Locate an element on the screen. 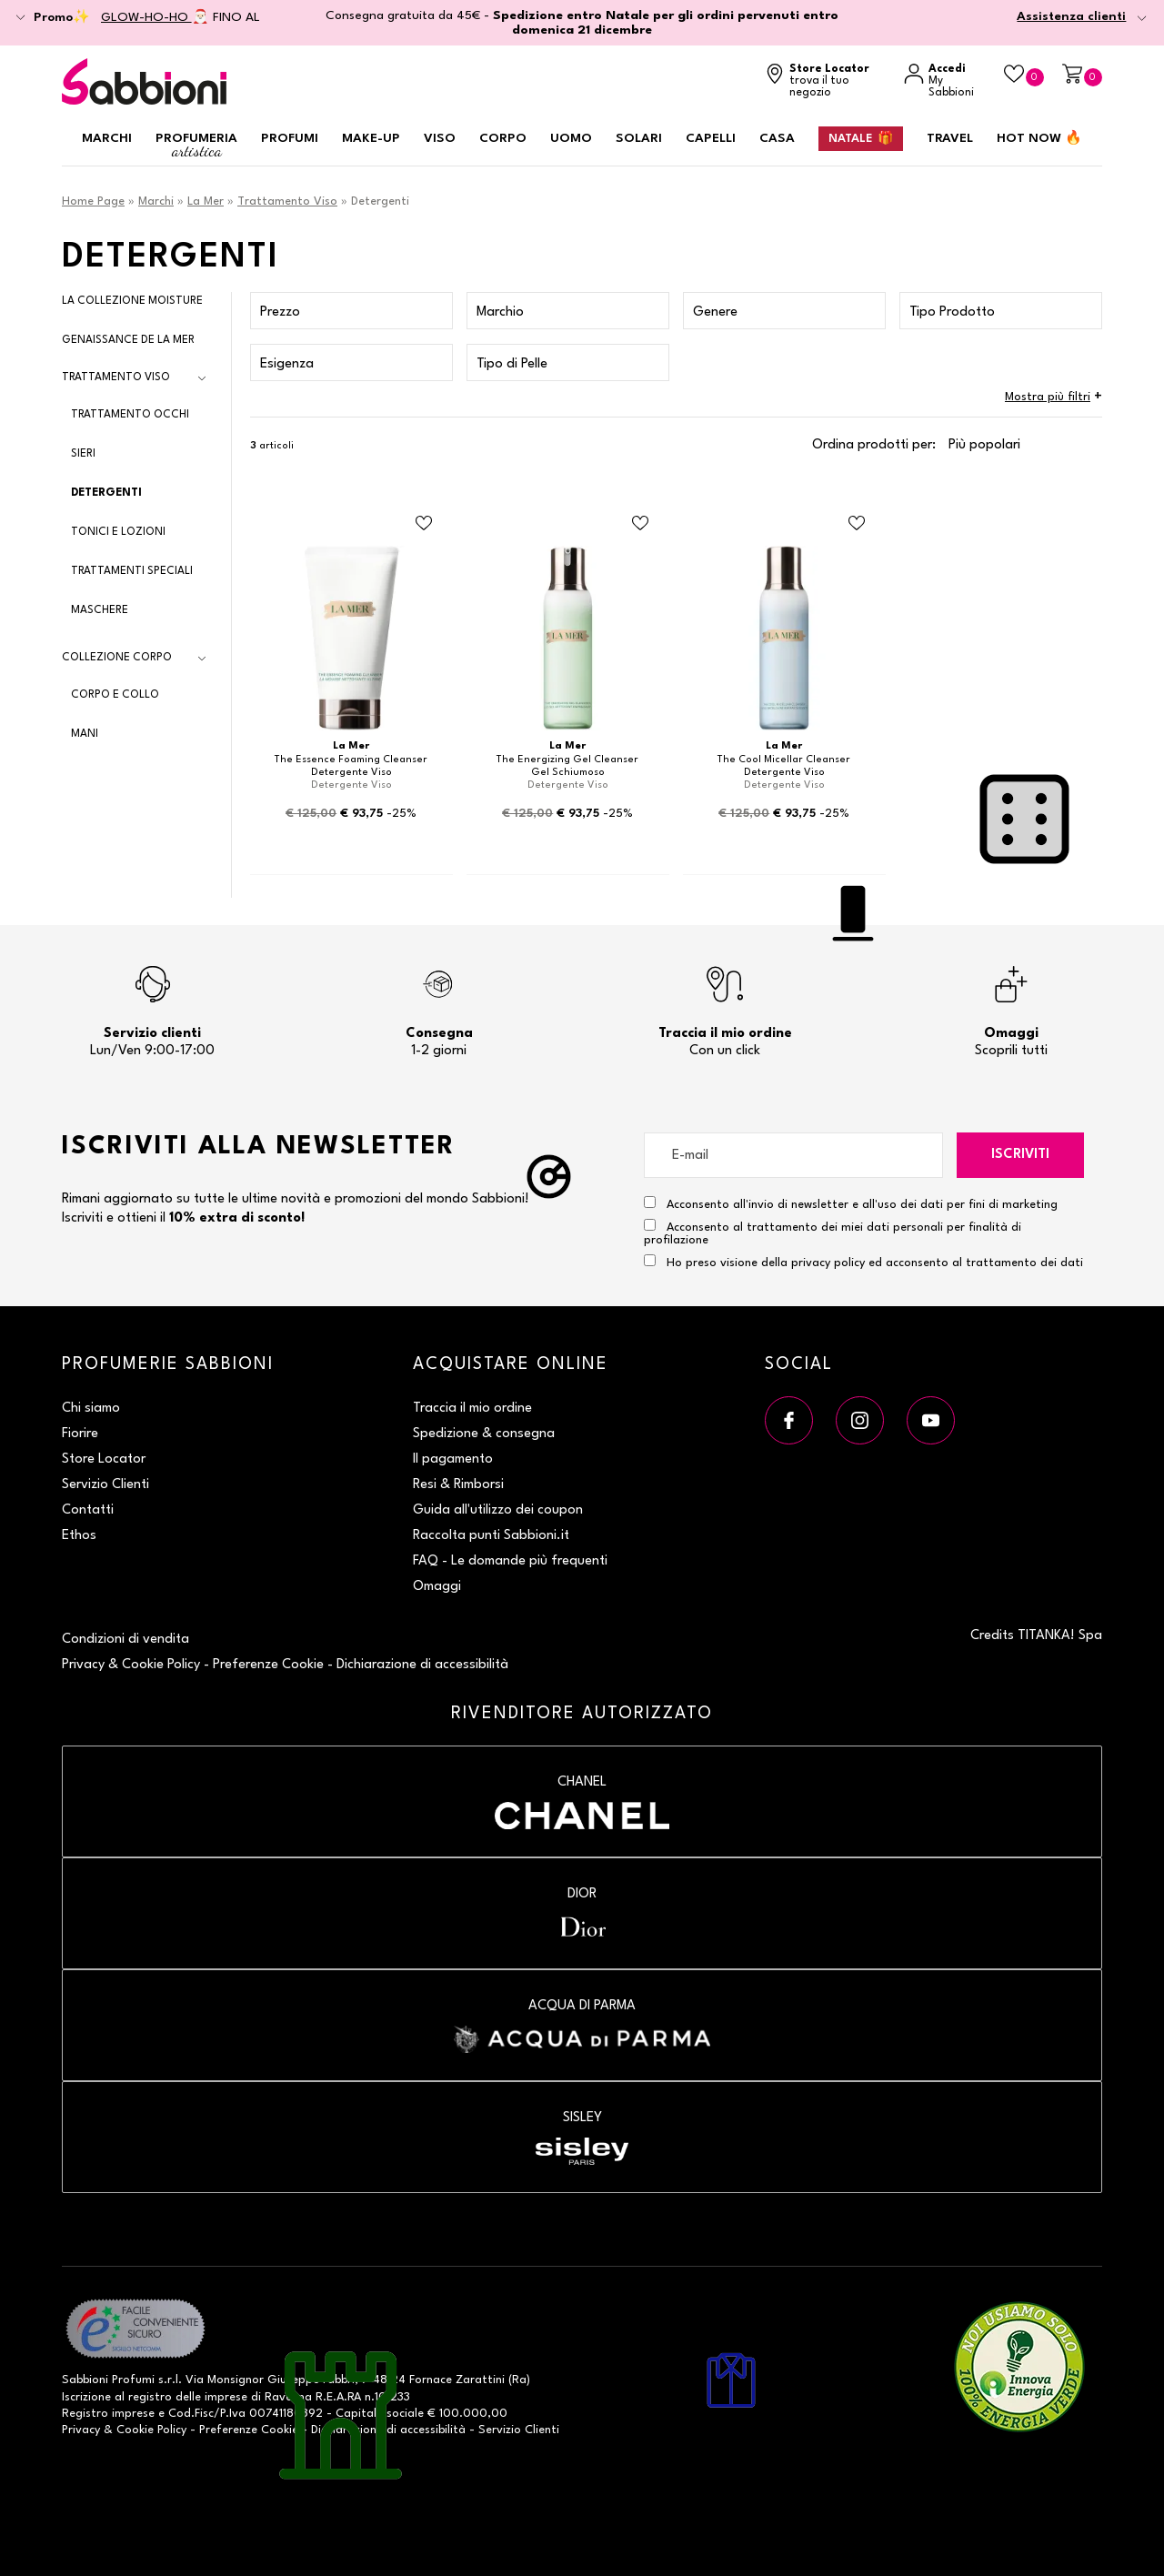 Image resolution: width=1164 pixels, height=2576 pixels. align object to bottom edge is located at coordinates (853, 912).